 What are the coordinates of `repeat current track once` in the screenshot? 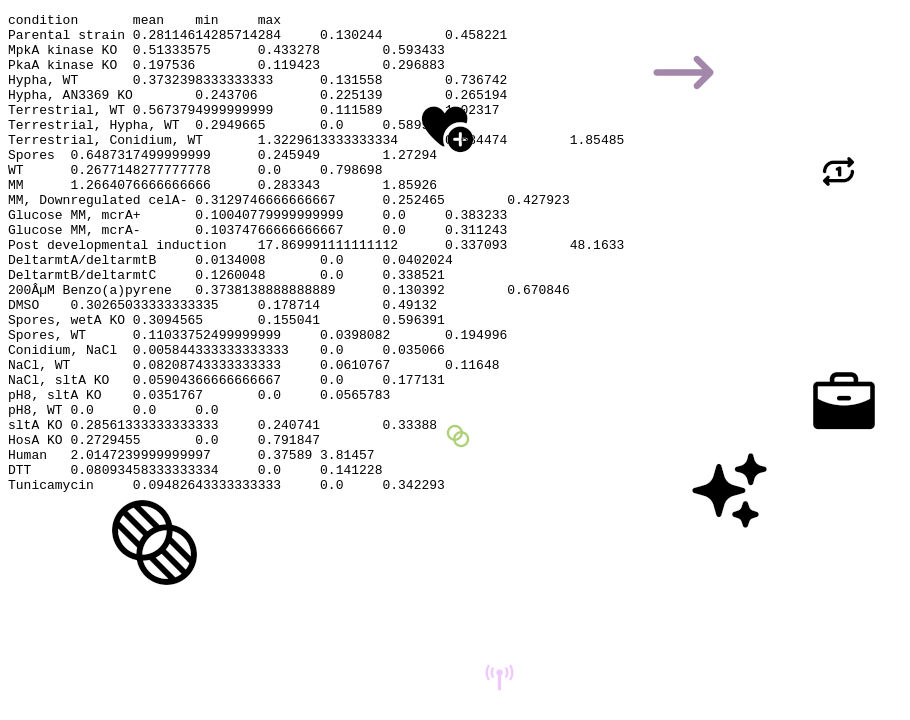 It's located at (838, 171).